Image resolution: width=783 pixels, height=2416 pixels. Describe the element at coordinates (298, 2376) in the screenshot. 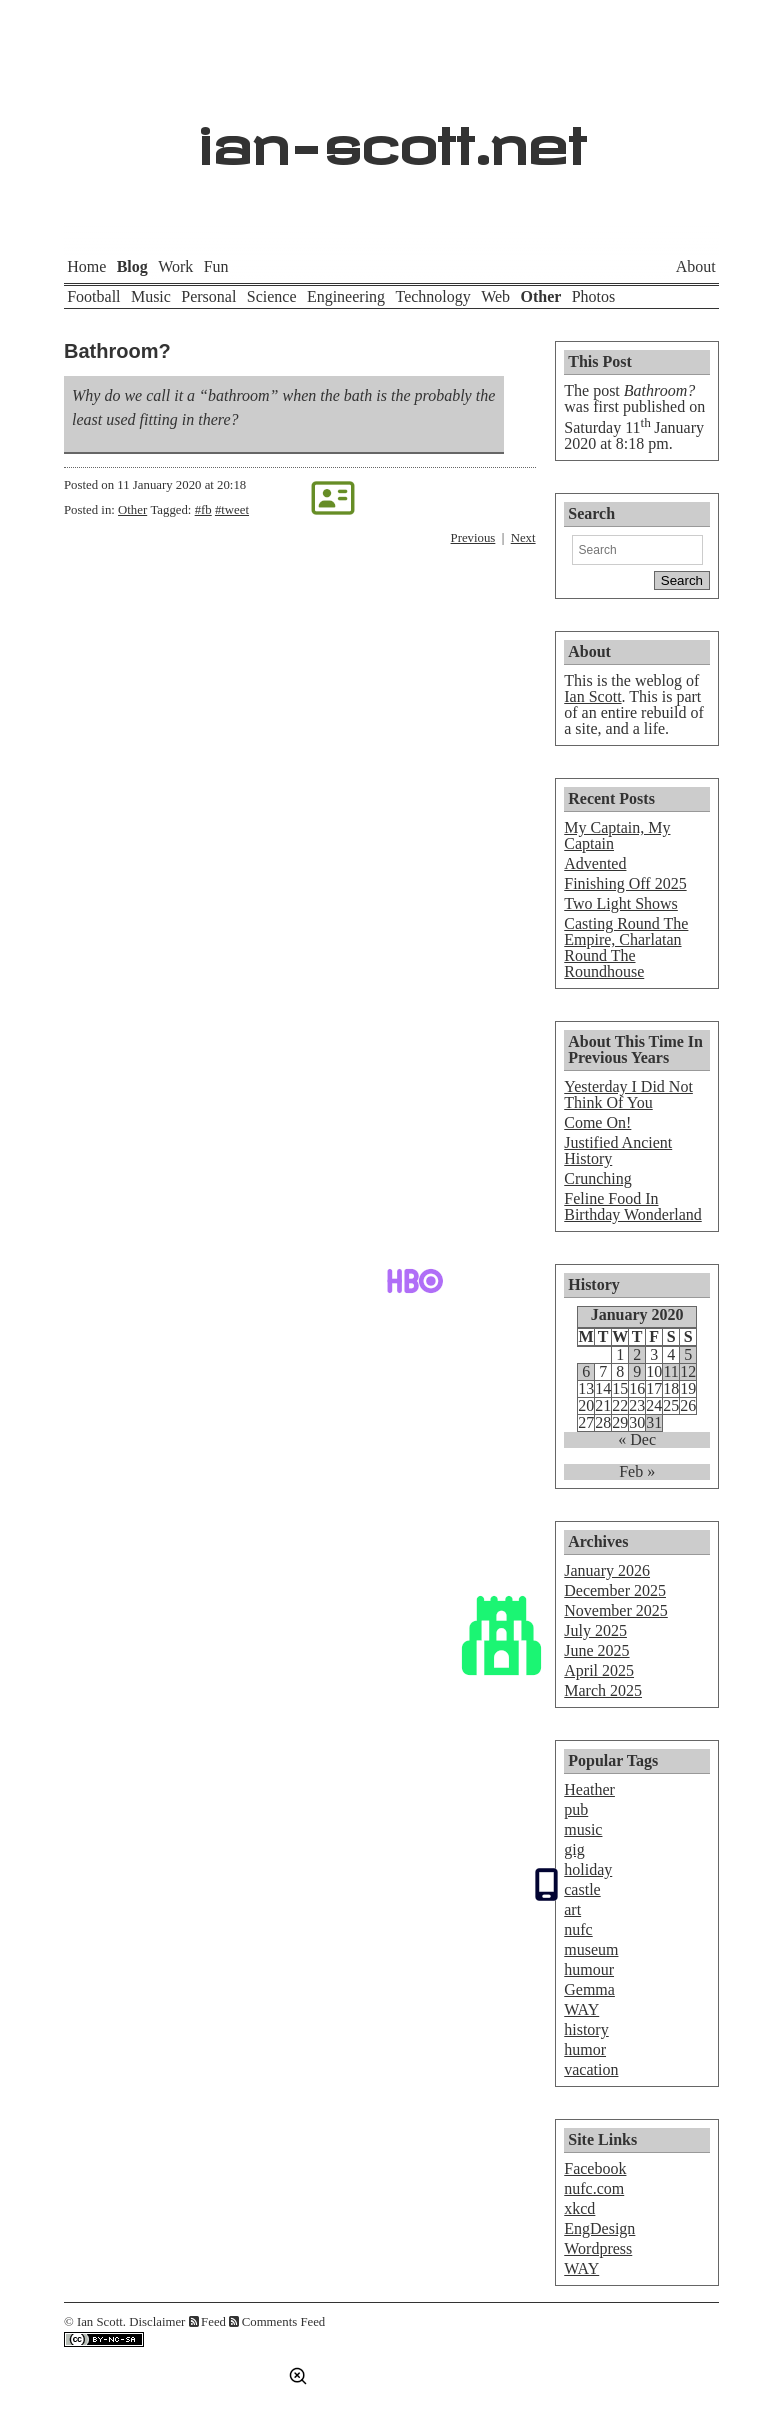

I see `clear search query` at that location.